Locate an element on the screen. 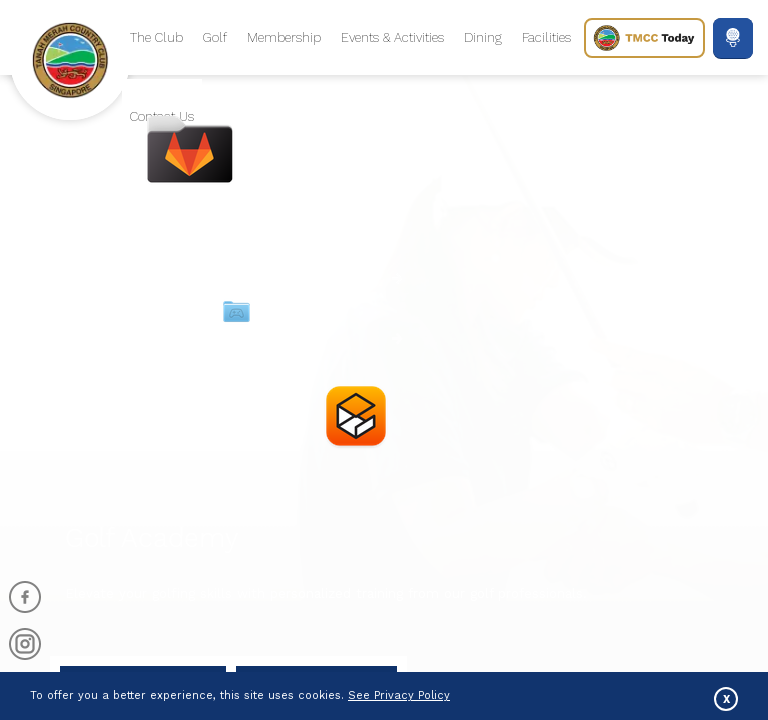 The image size is (768, 720). folder containing GitLab projects or repositories is located at coordinates (189, 151).